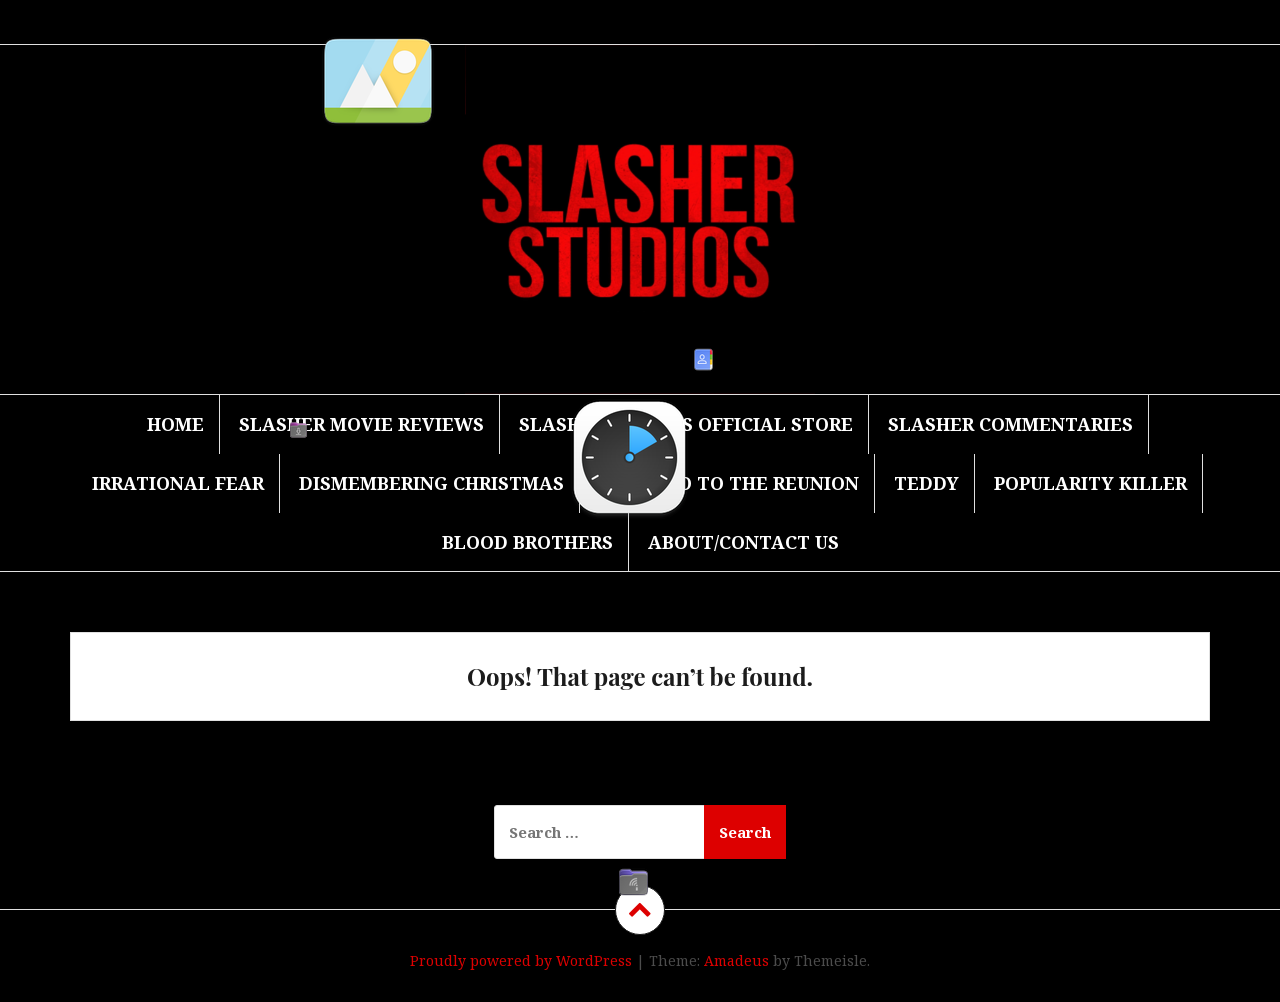 The height and width of the screenshot is (1002, 1280). Describe the element at coordinates (703, 359) in the screenshot. I see `open contacts or address book app` at that location.